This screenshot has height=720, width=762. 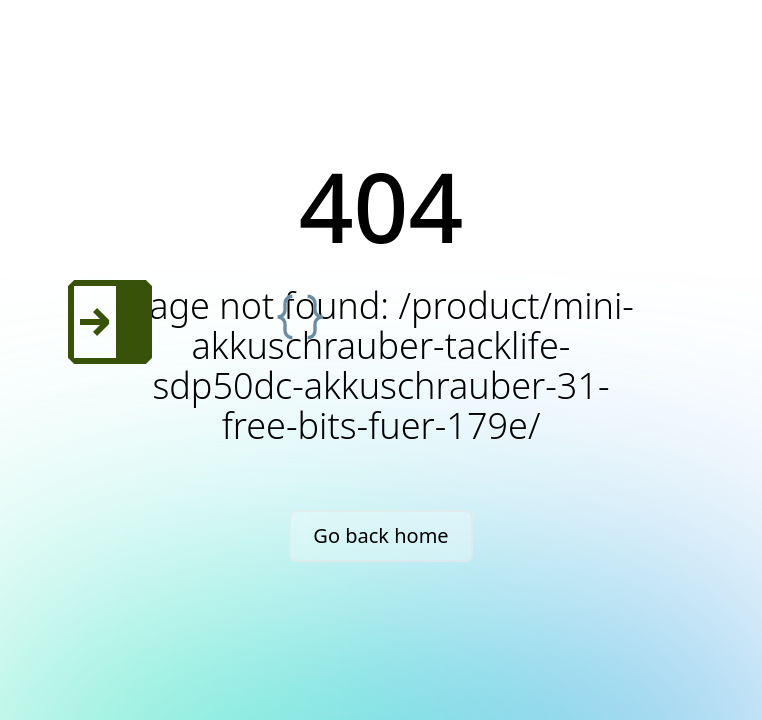 What do you see at coordinates (110, 322) in the screenshot?
I see `dock panel to the right side of the editor` at bounding box center [110, 322].